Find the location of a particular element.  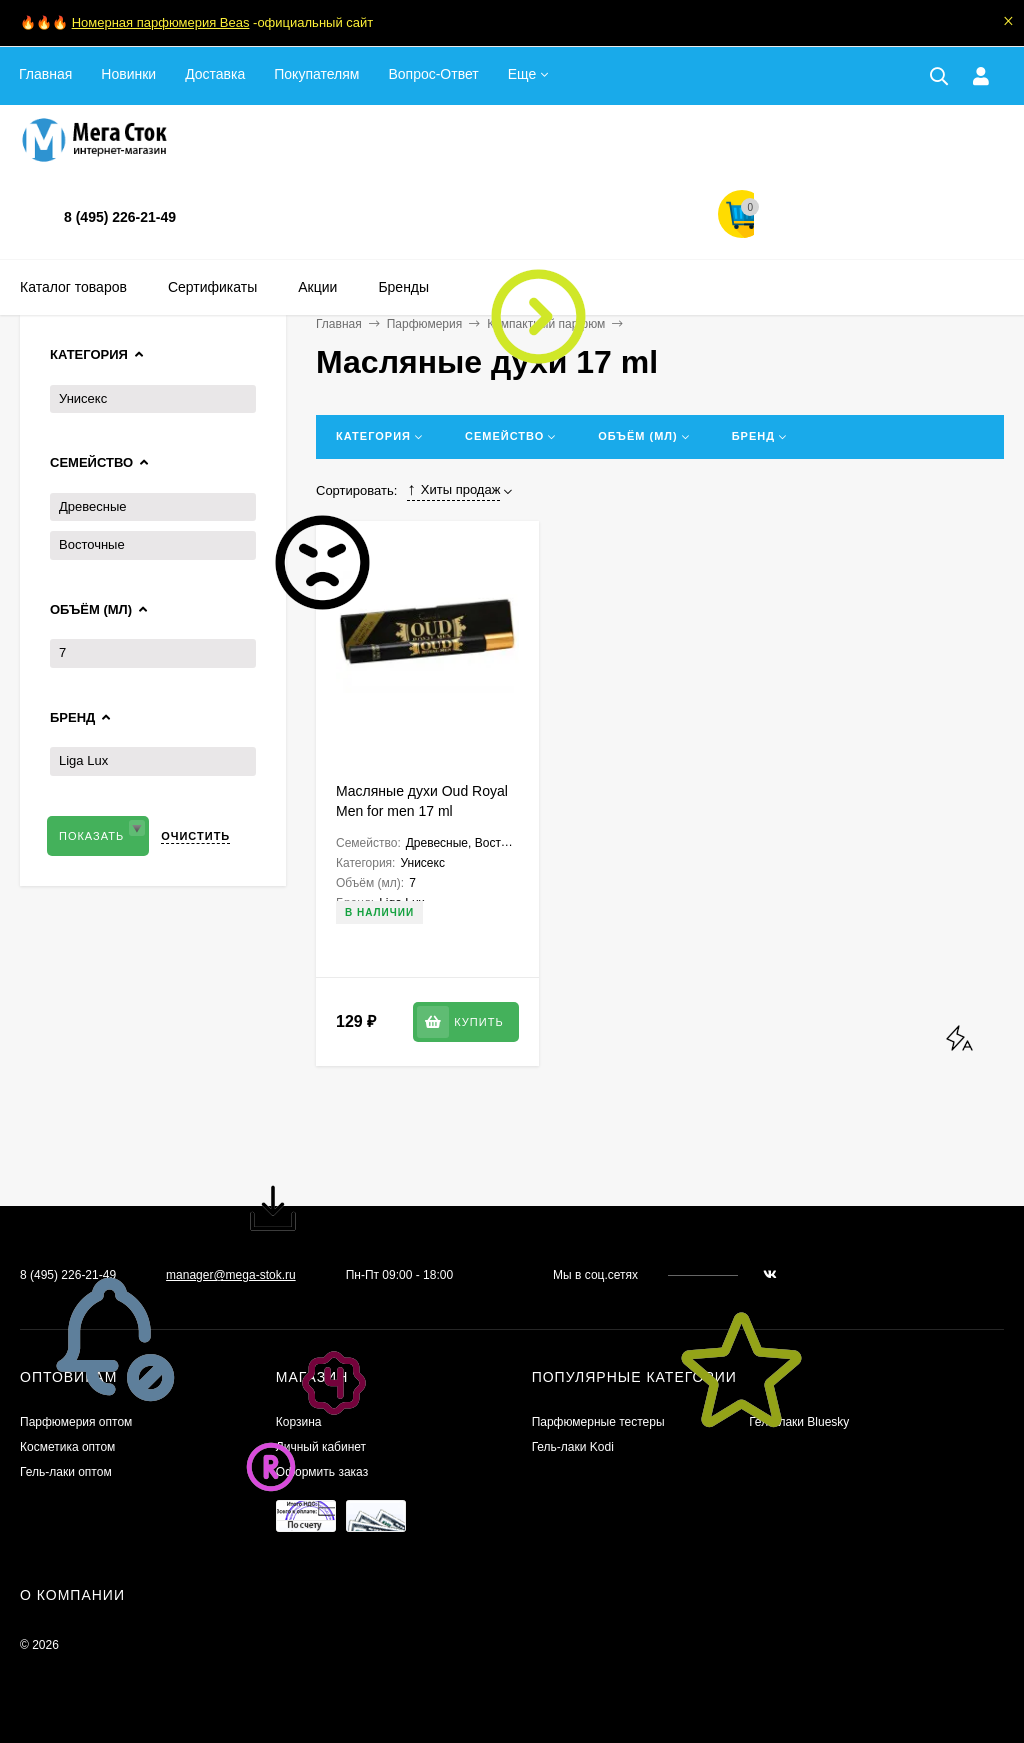

indicates a fourth-place ranking or position is located at coordinates (334, 1383).